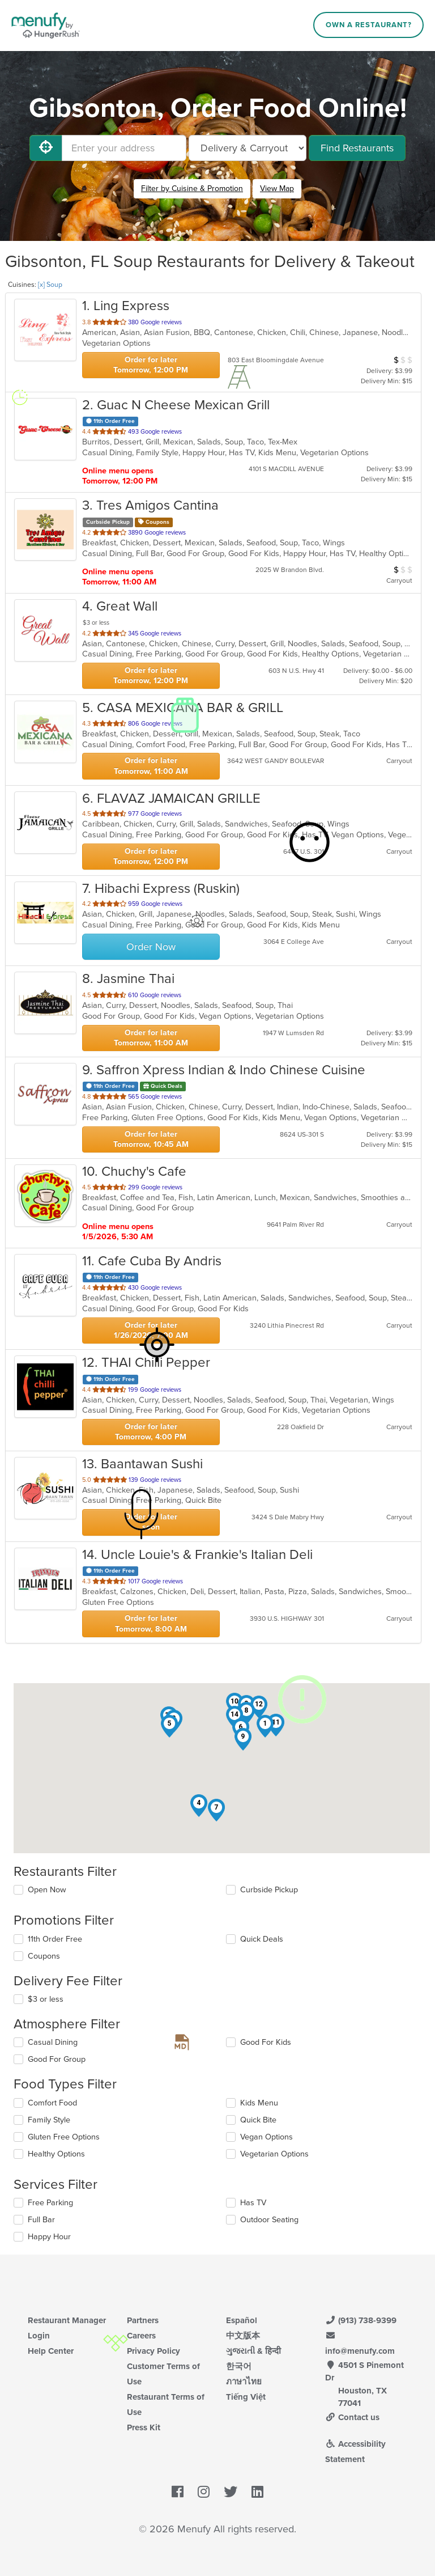 The width and height of the screenshot is (435, 2576). Describe the element at coordinates (116, 2342) in the screenshot. I see `open the Tidal music streaming app` at that location.